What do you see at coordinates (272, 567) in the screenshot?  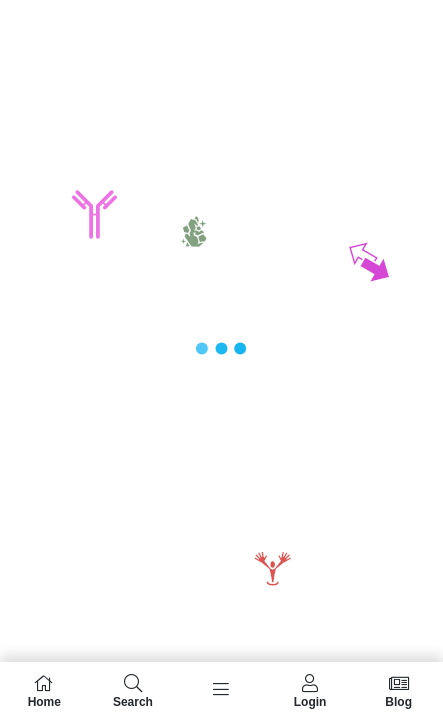 I see `indicates a trap or hazard in gameplay` at bounding box center [272, 567].